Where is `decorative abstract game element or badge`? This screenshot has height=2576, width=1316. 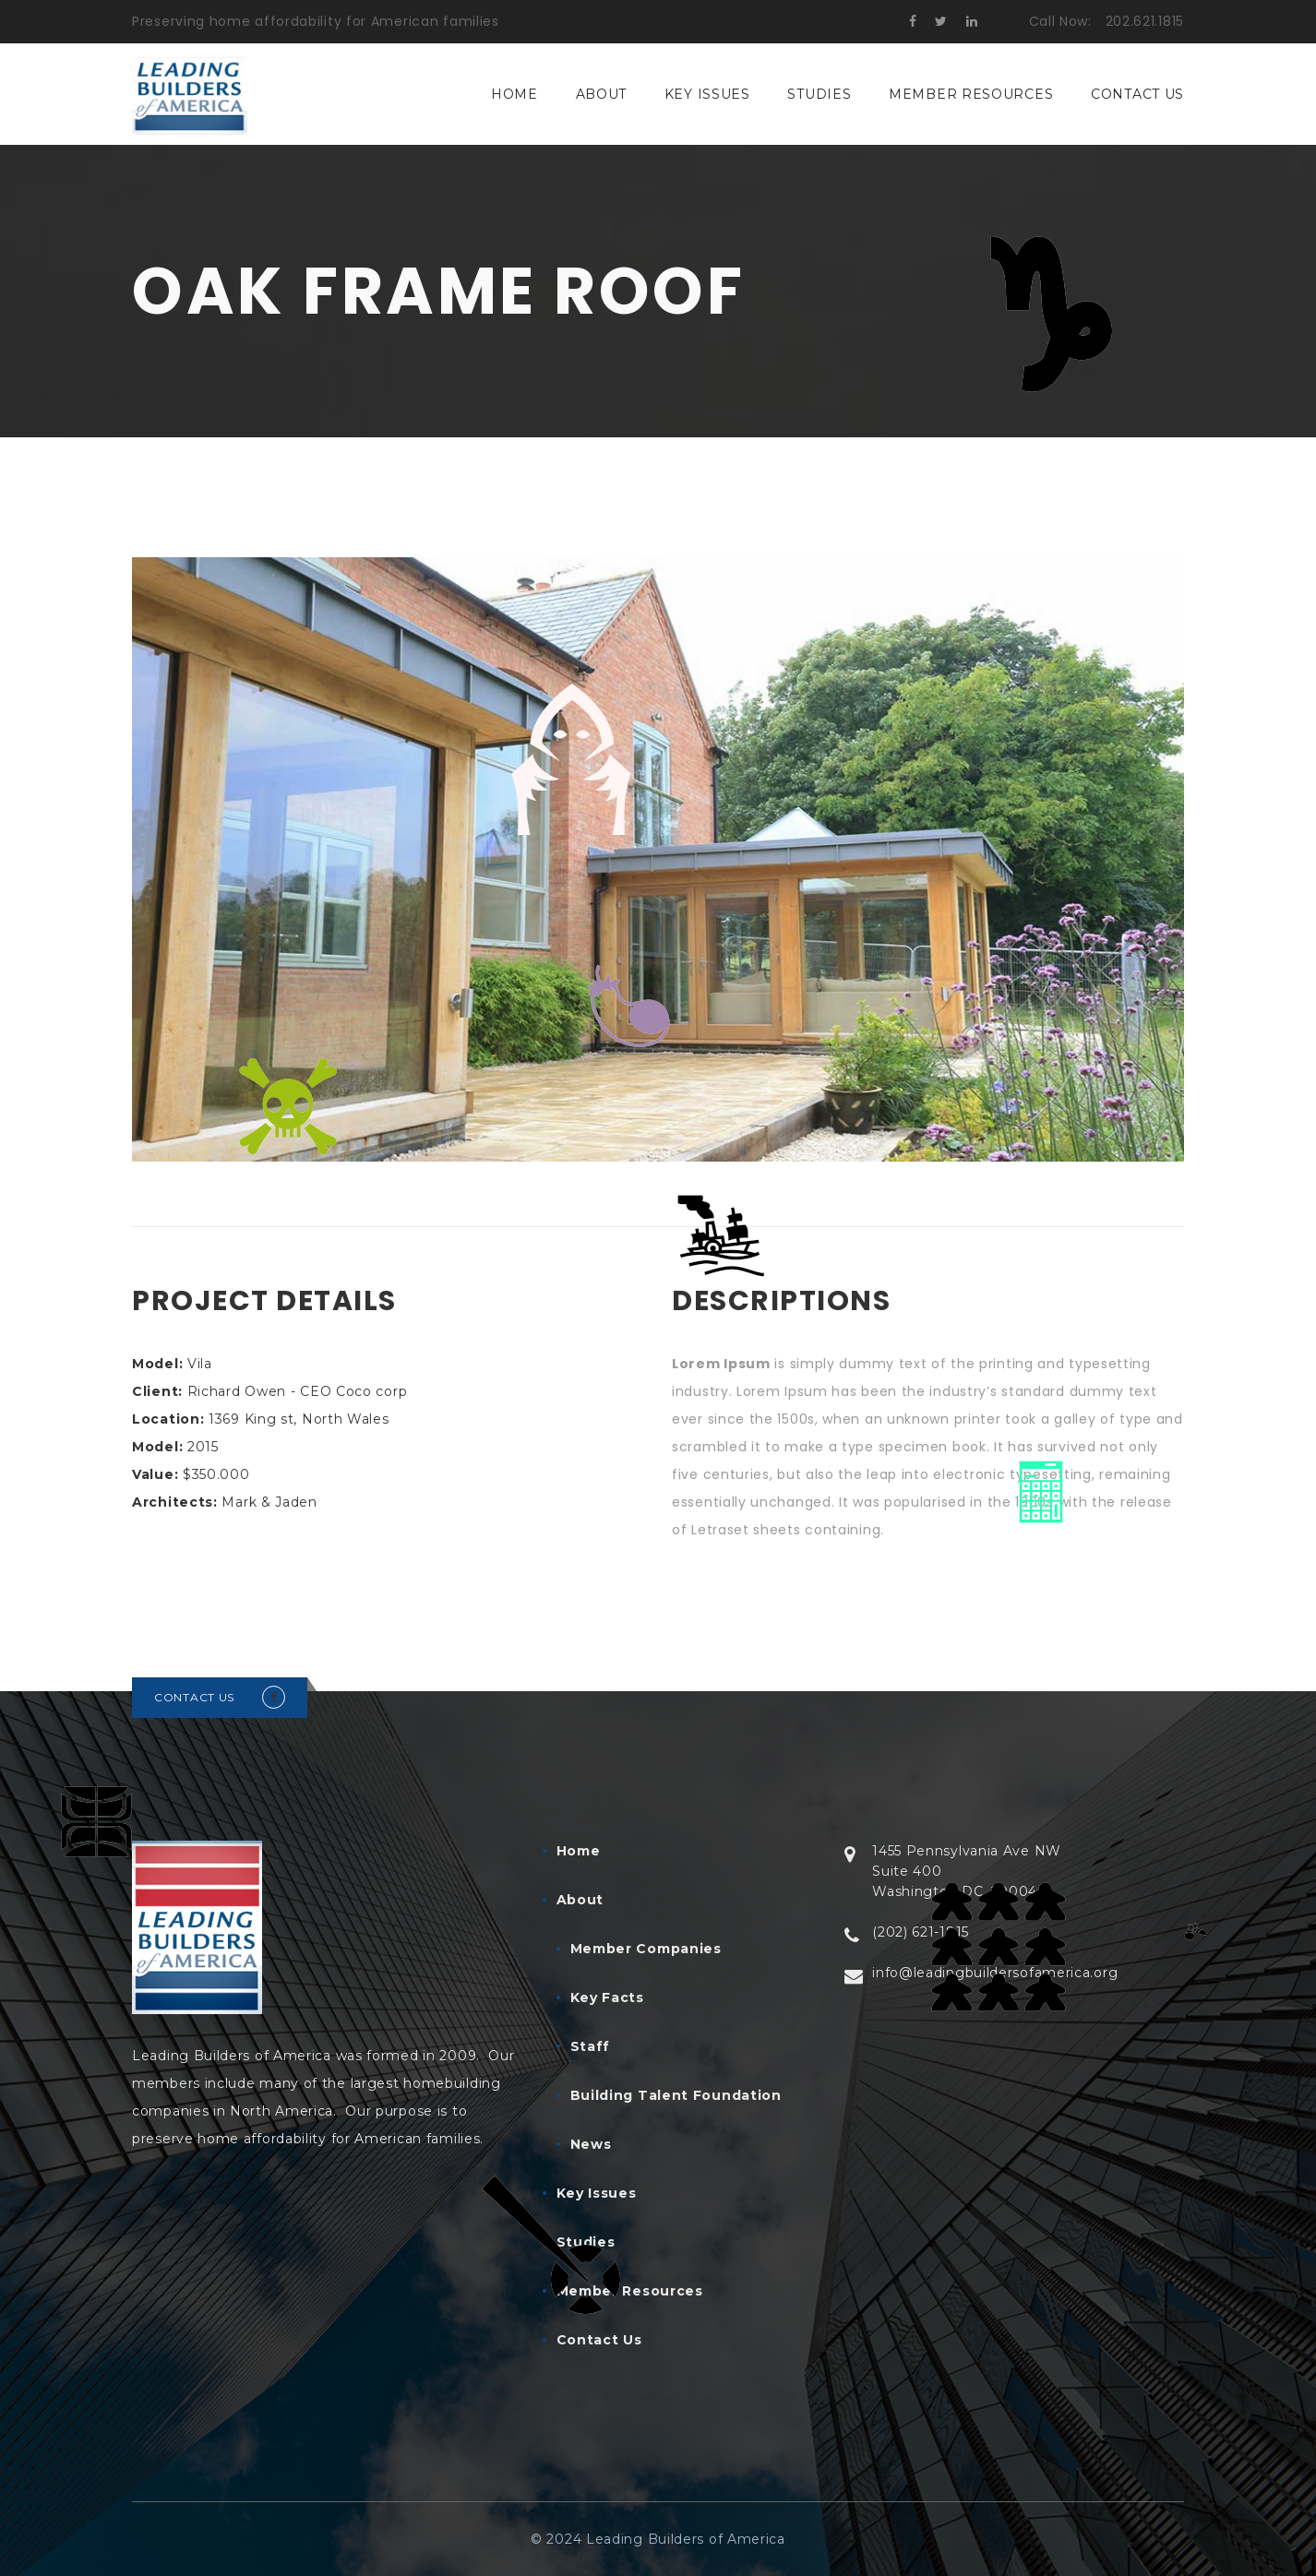
decorative abstract game element or badge is located at coordinates (96, 1821).